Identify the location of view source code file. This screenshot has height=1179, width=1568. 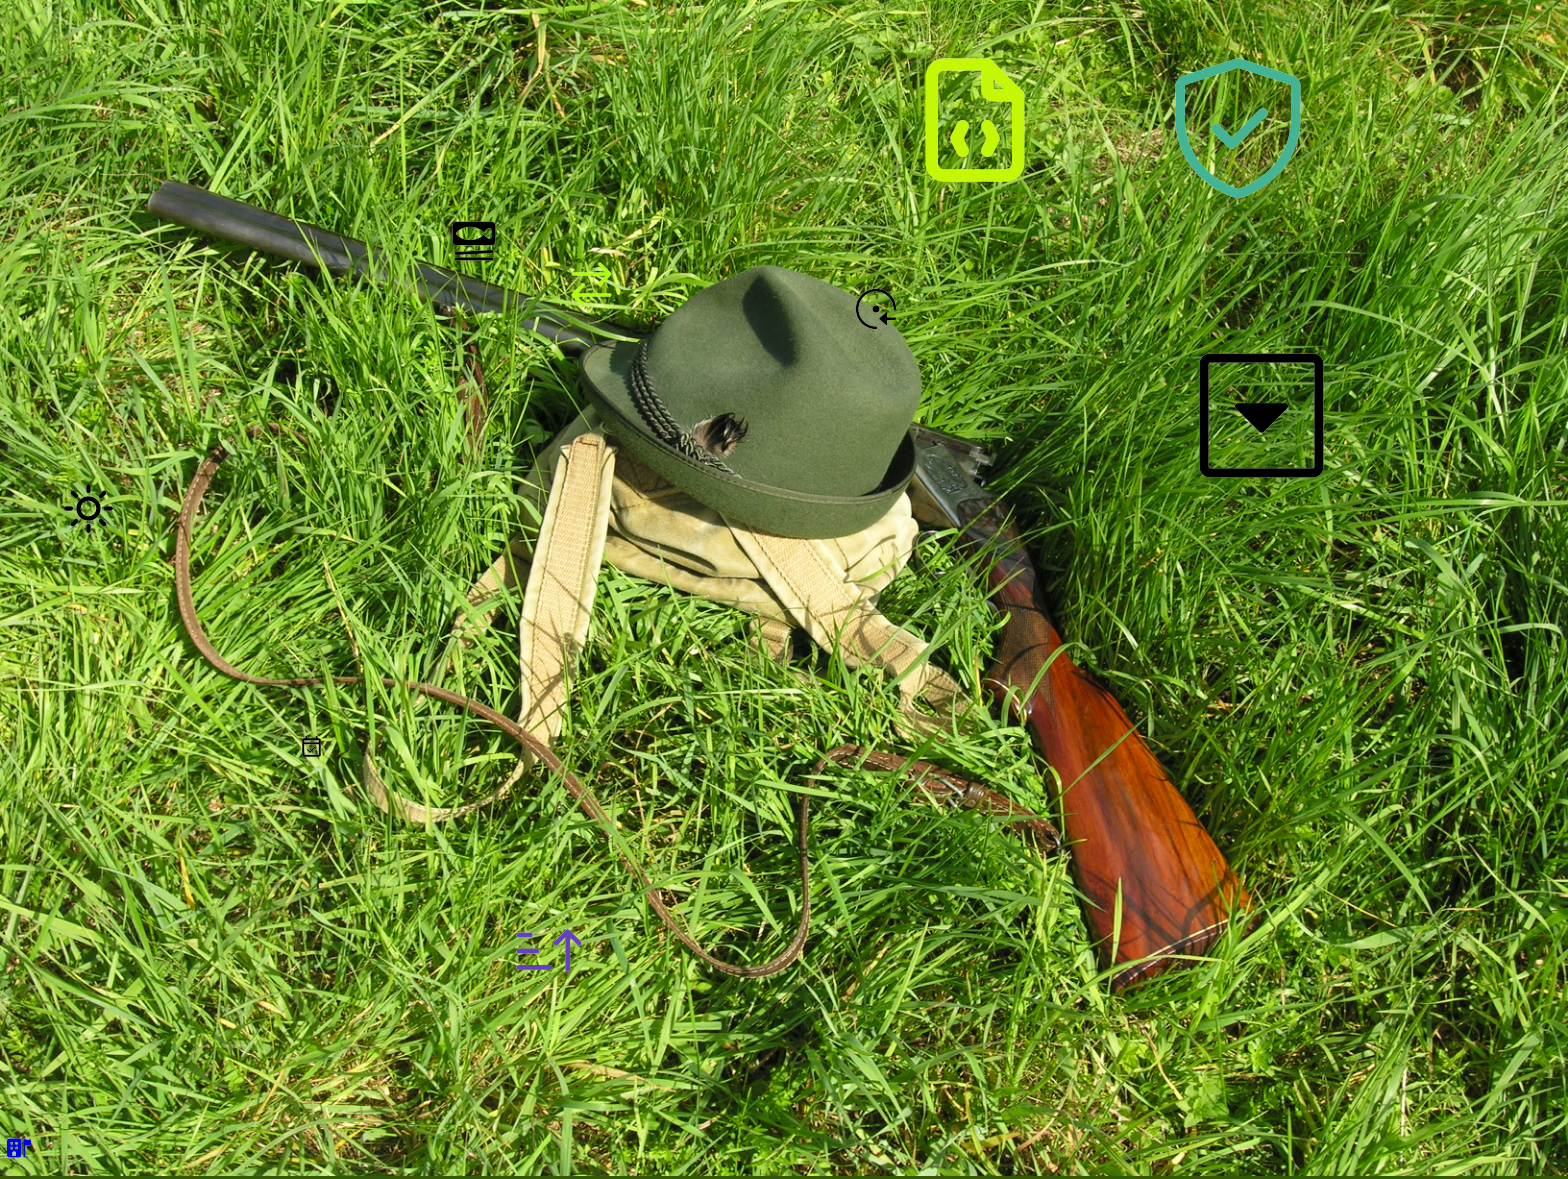
(975, 120).